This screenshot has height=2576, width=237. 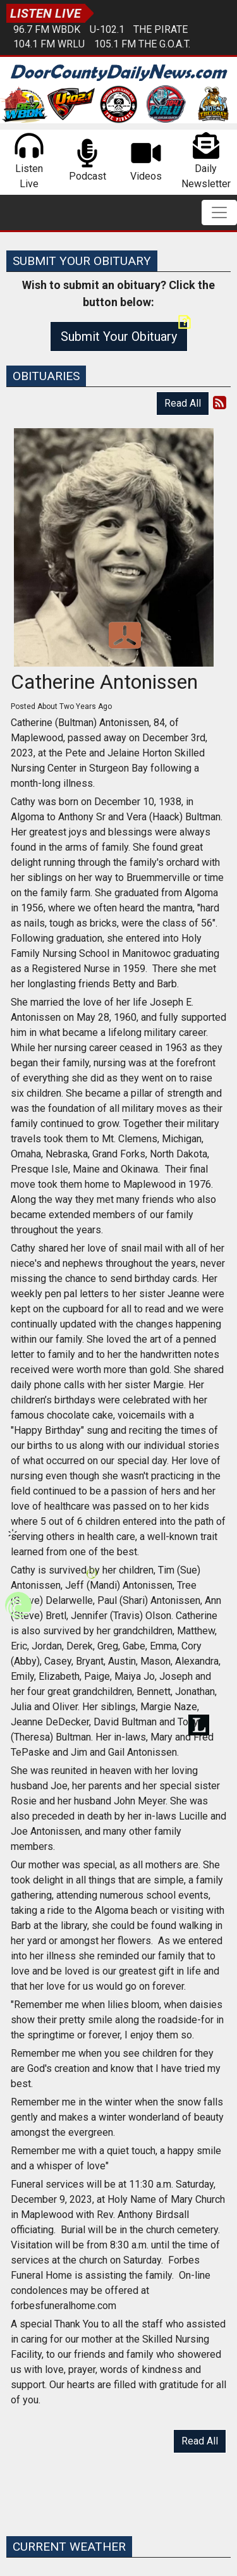 I want to click on visit the Lobsters link aggregation site, so click(x=198, y=1725).